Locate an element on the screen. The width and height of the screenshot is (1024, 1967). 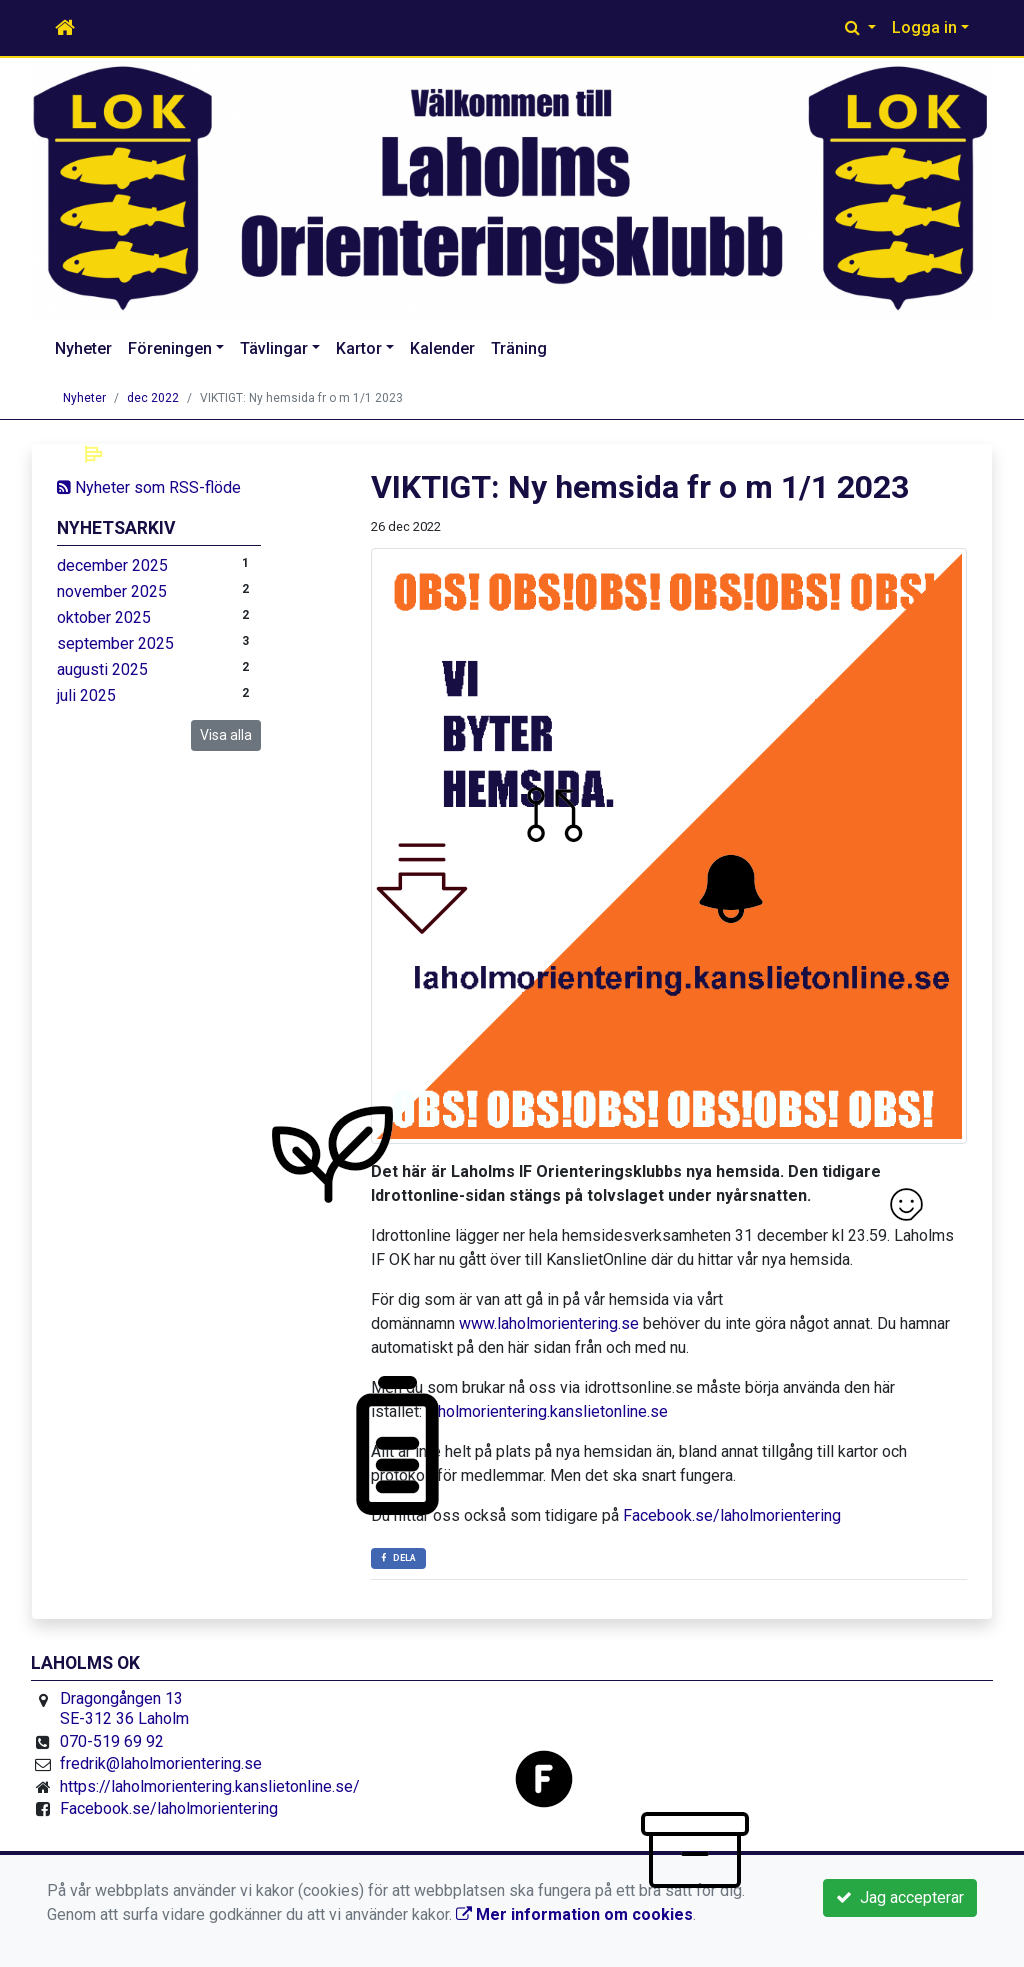
view notifications is located at coordinates (731, 889).